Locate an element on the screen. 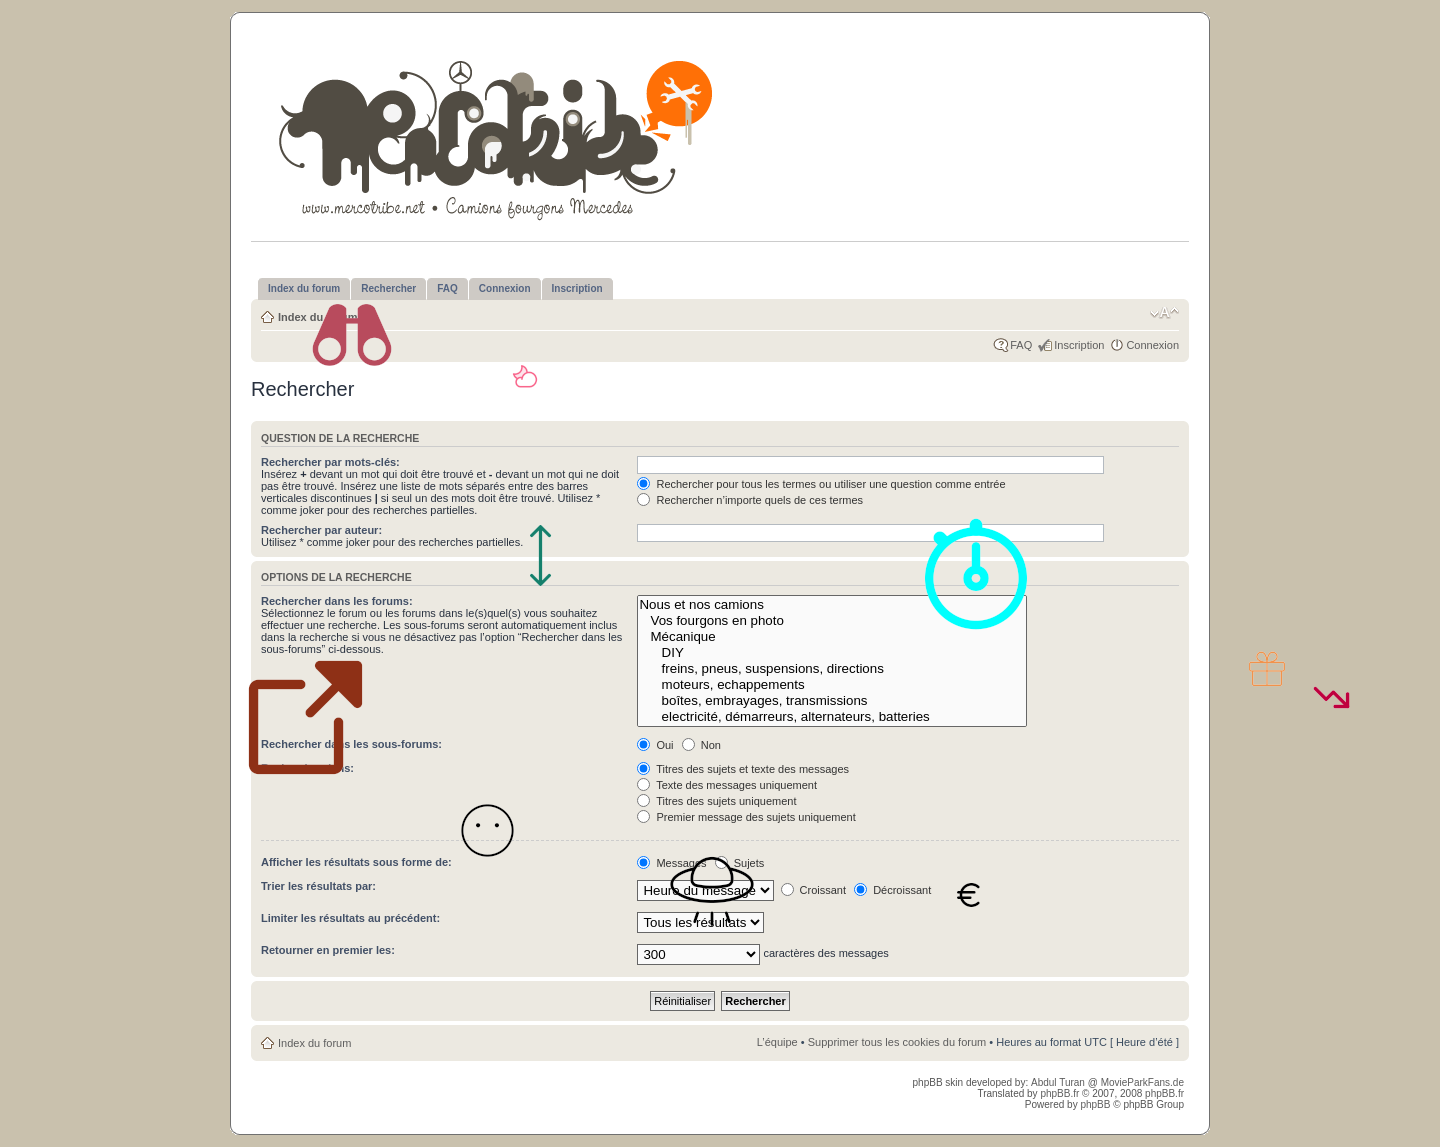  access sci-fi or space-themed content is located at coordinates (712, 890).